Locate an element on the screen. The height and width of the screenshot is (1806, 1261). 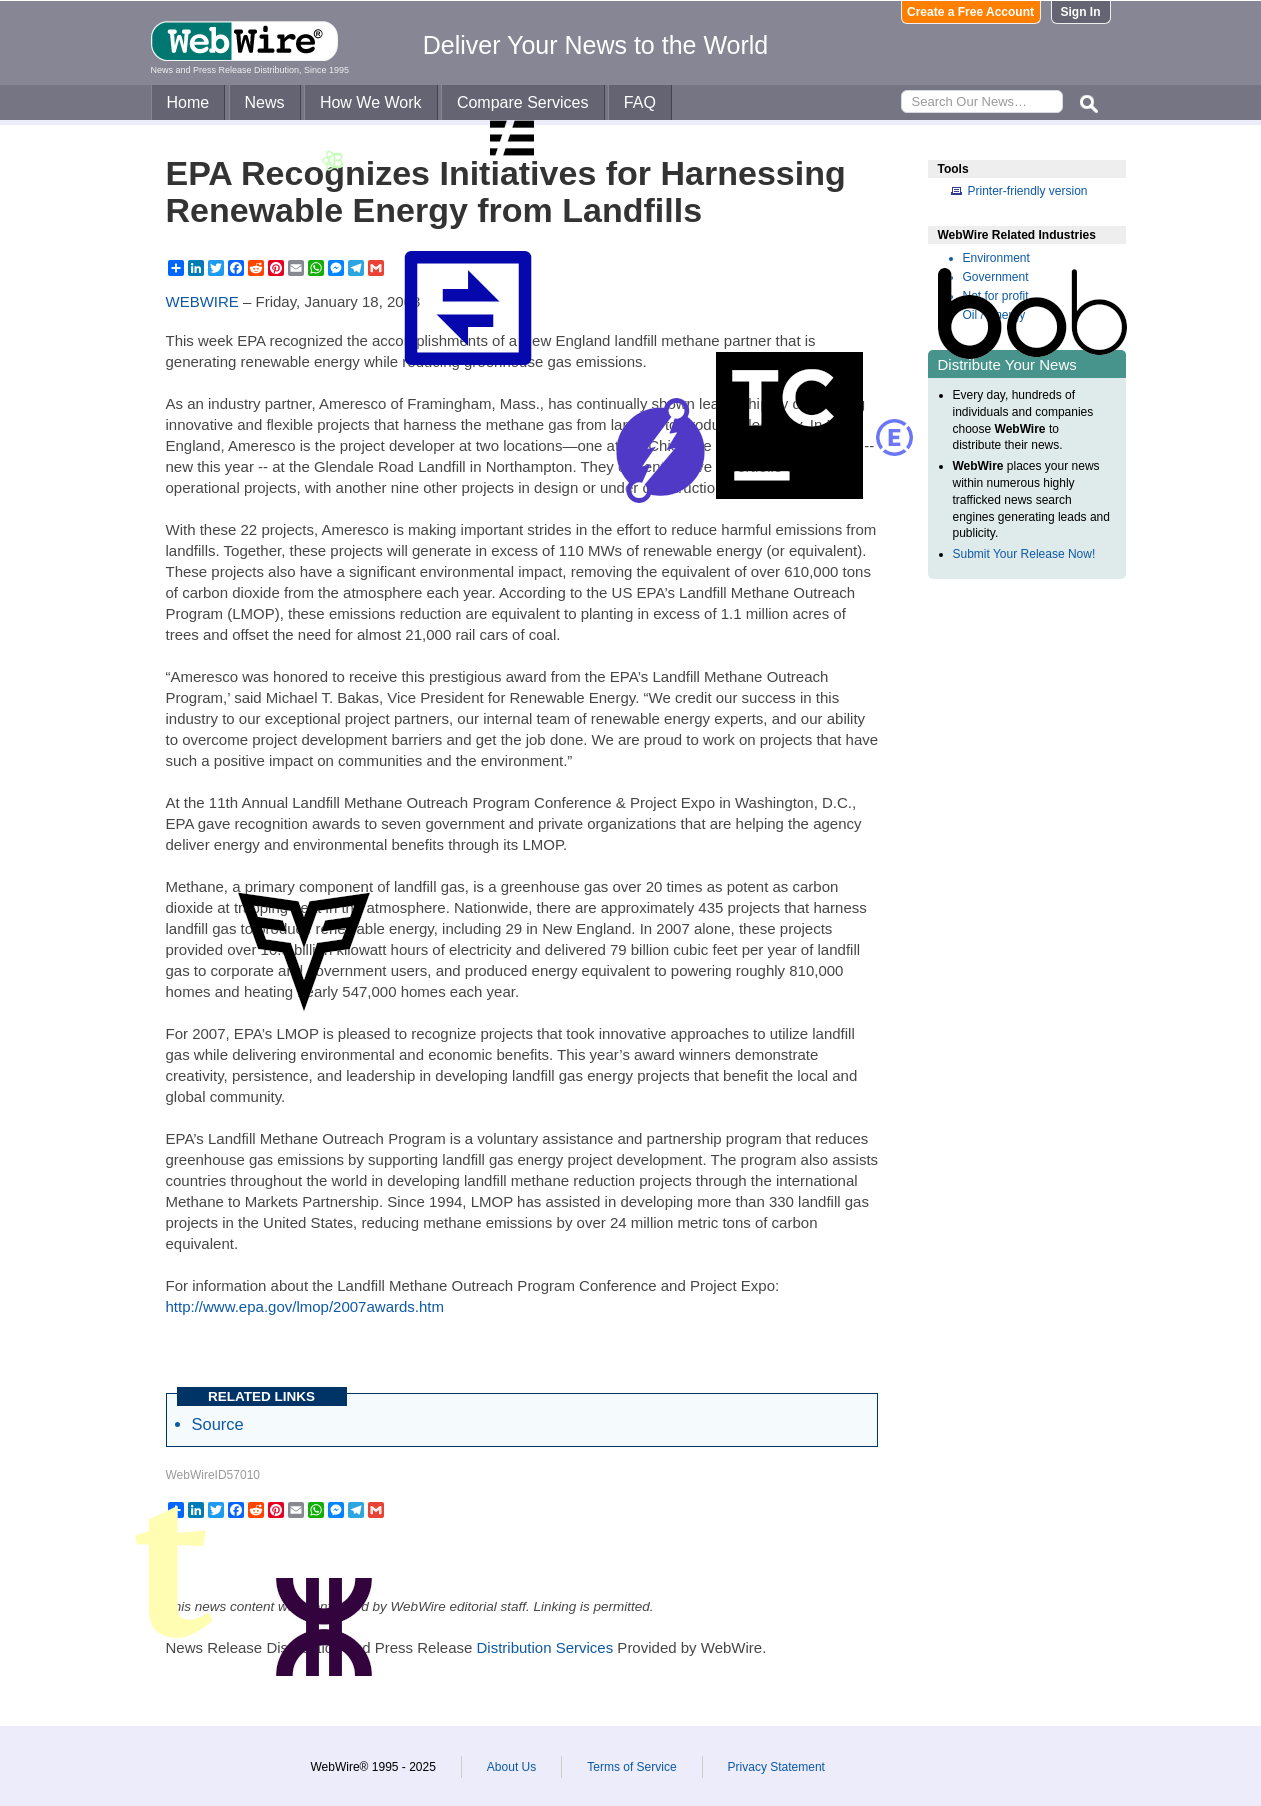
open the Expensify app is located at coordinates (894, 437).